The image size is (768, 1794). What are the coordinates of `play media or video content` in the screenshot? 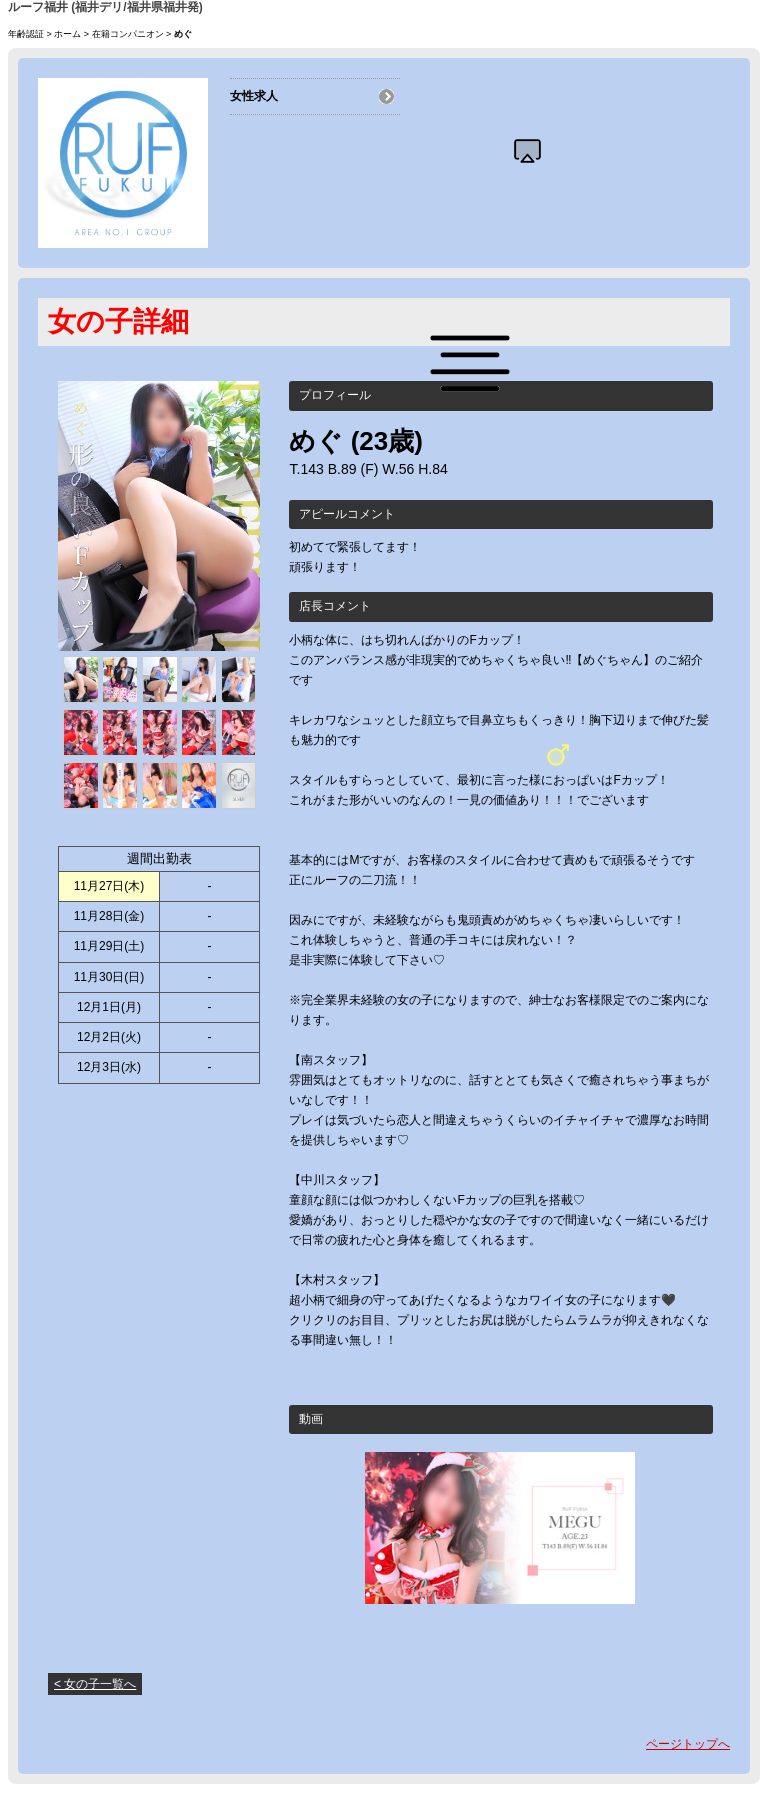 It's located at (168, 751).